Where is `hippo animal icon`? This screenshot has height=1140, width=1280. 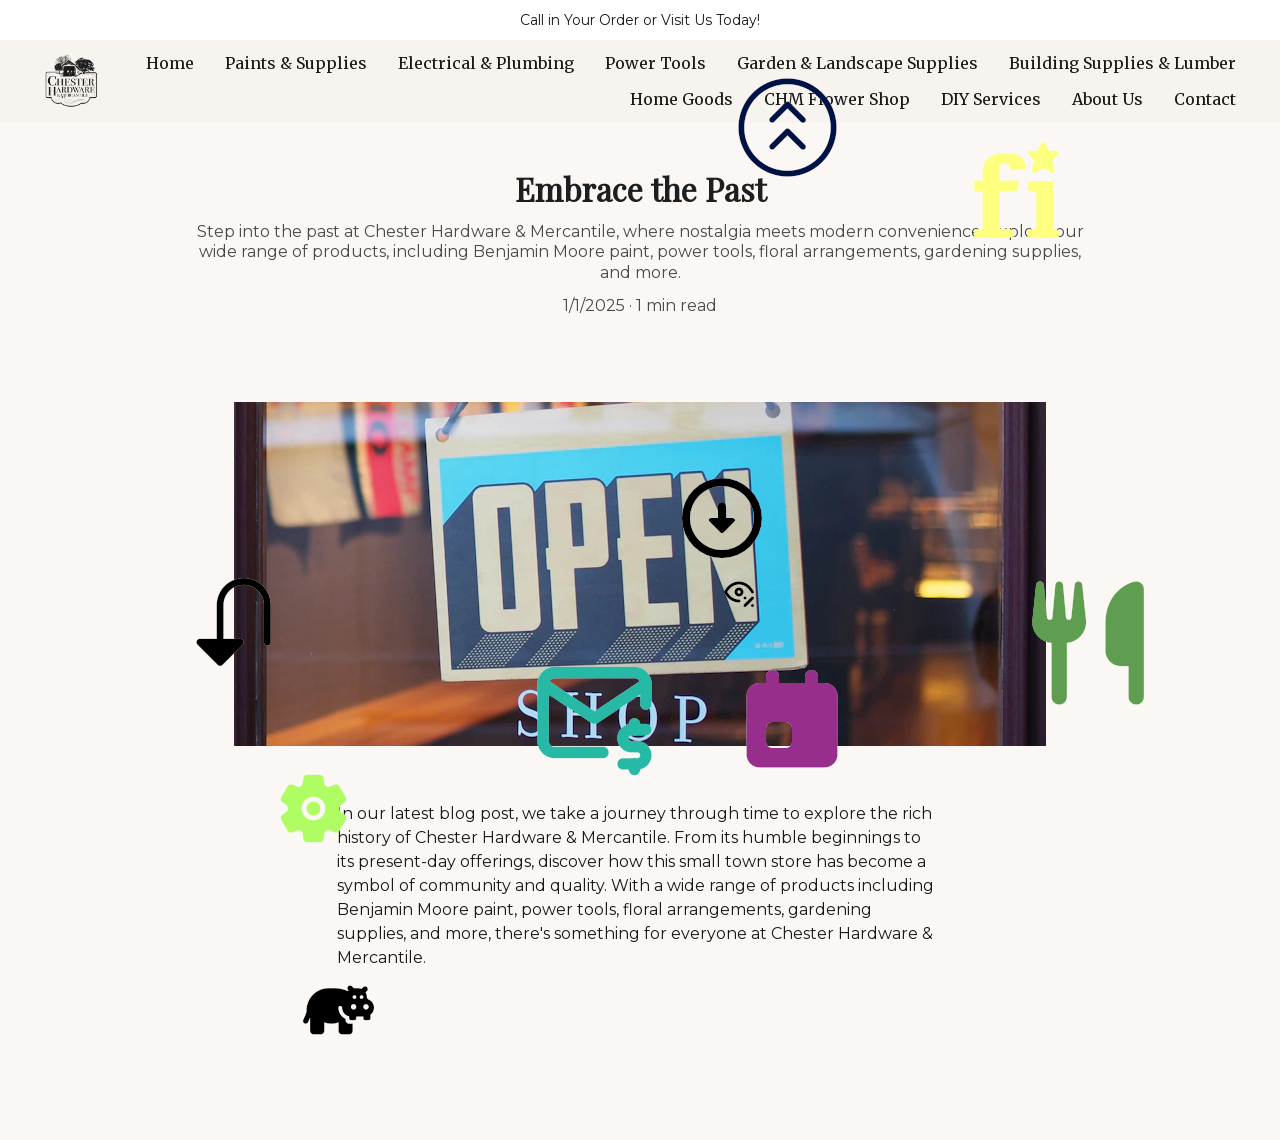
hippo animal icon is located at coordinates (338, 1009).